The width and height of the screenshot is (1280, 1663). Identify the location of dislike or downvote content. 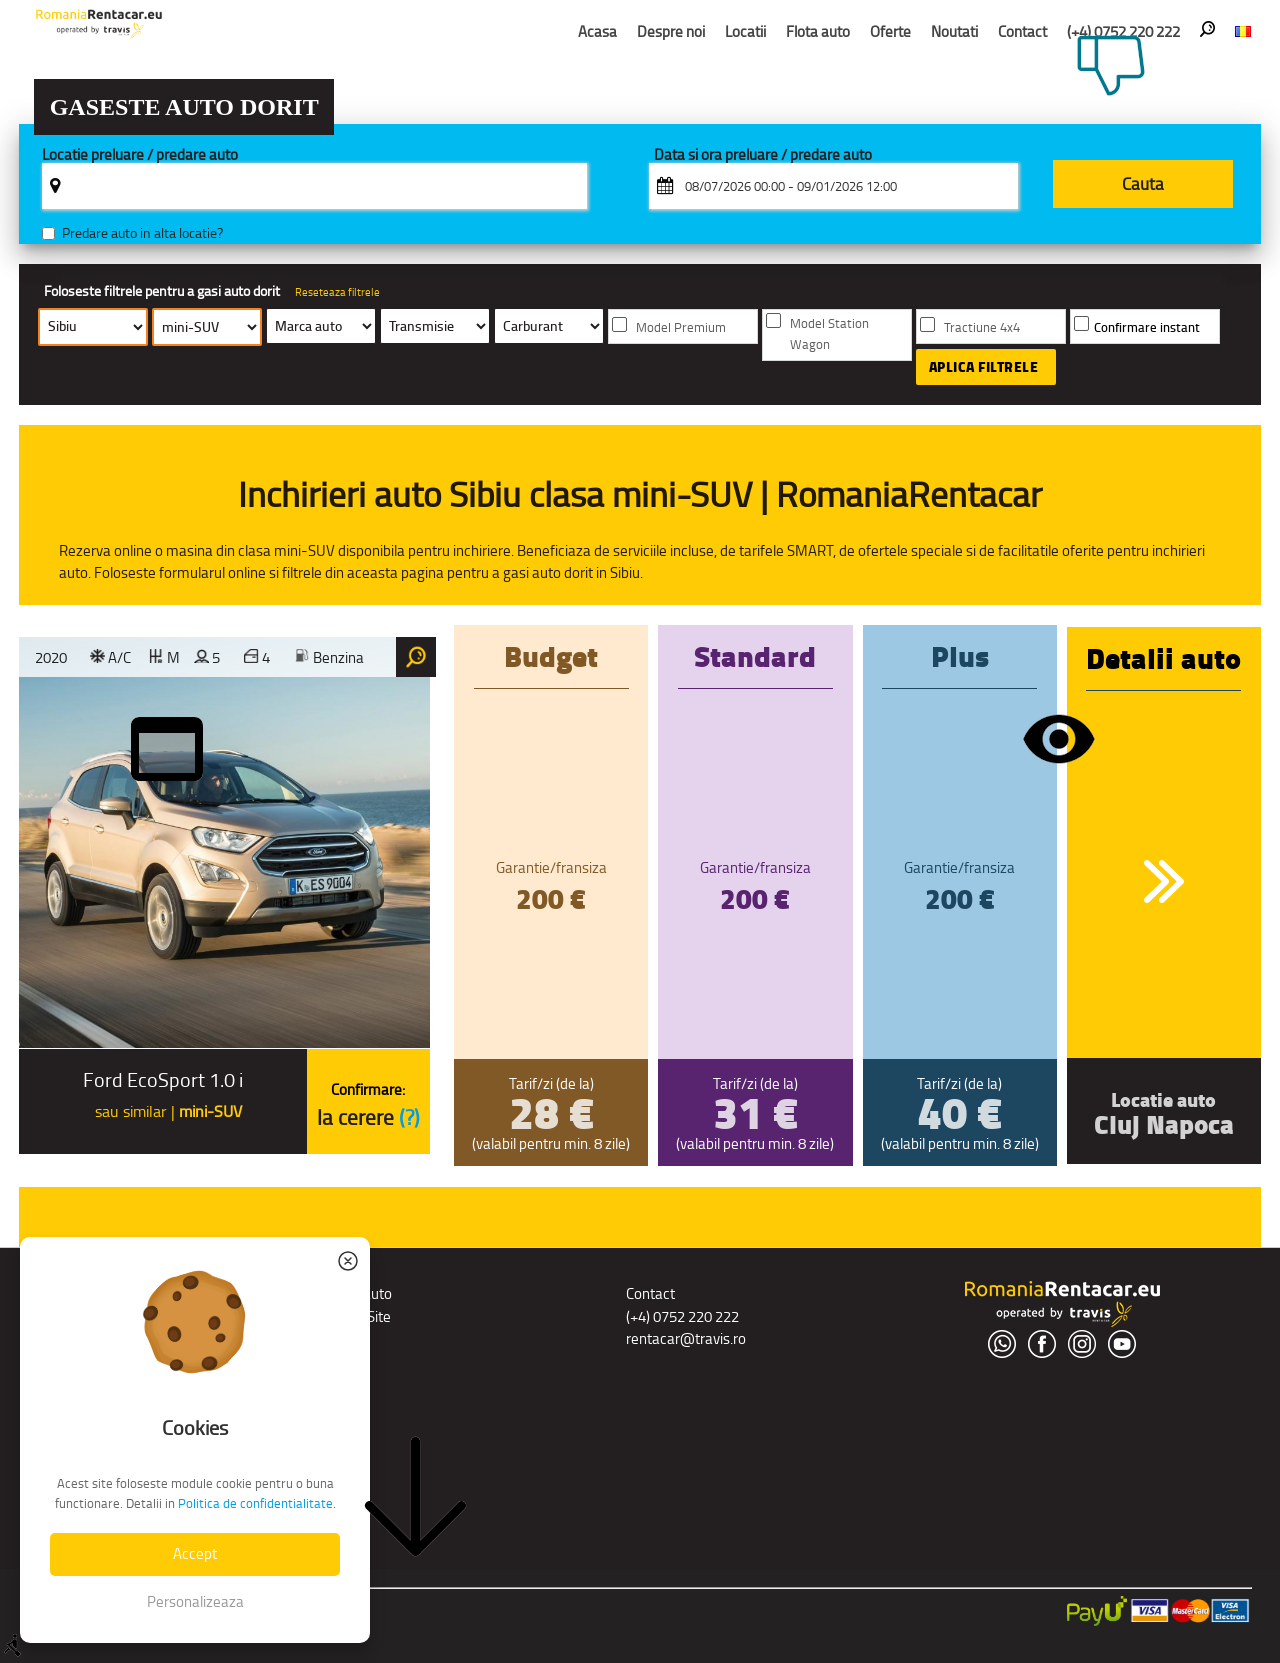
(1111, 62).